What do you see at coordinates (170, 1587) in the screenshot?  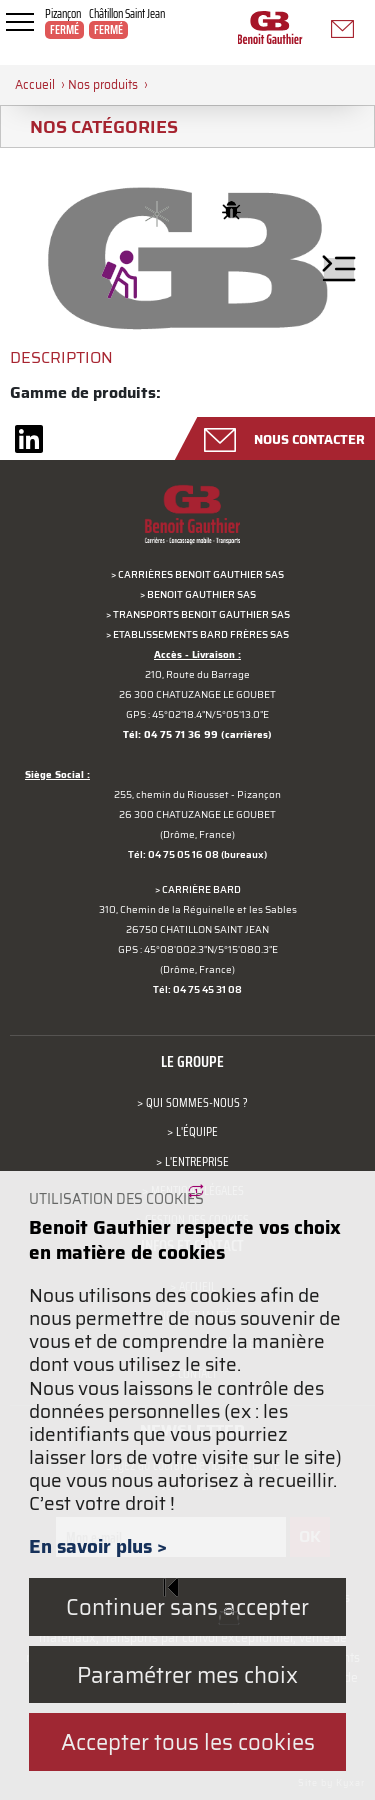 I see `go to previous track or beginning` at bounding box center [170, 1587].